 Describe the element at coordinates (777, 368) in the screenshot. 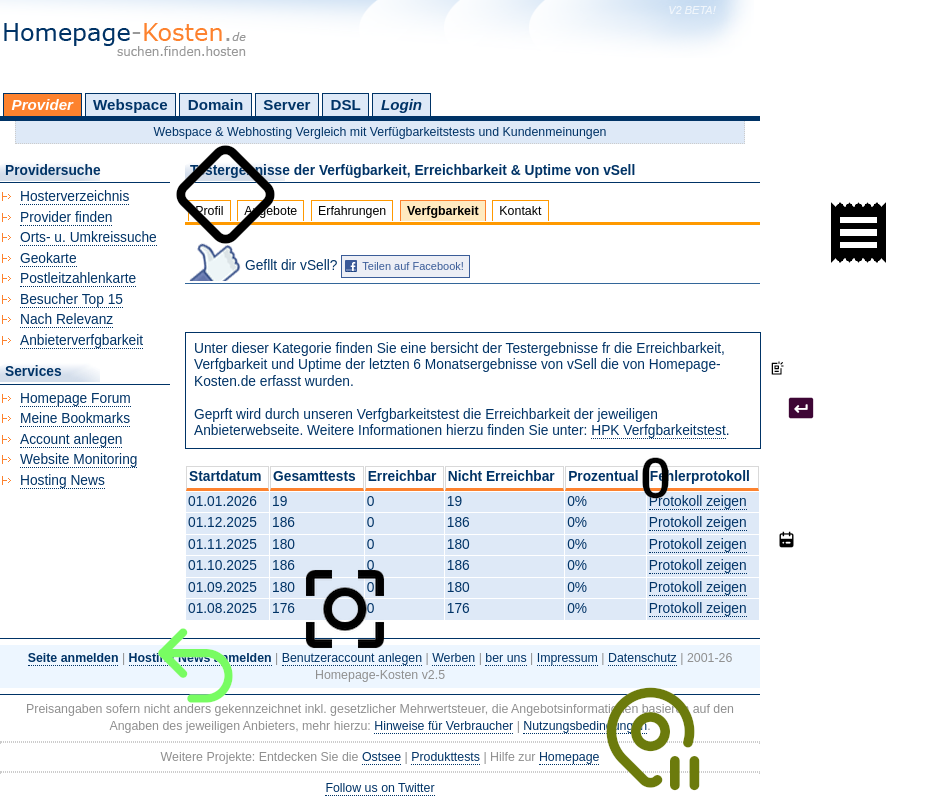

I see `indicates sponsored or advertisement content` at that location.